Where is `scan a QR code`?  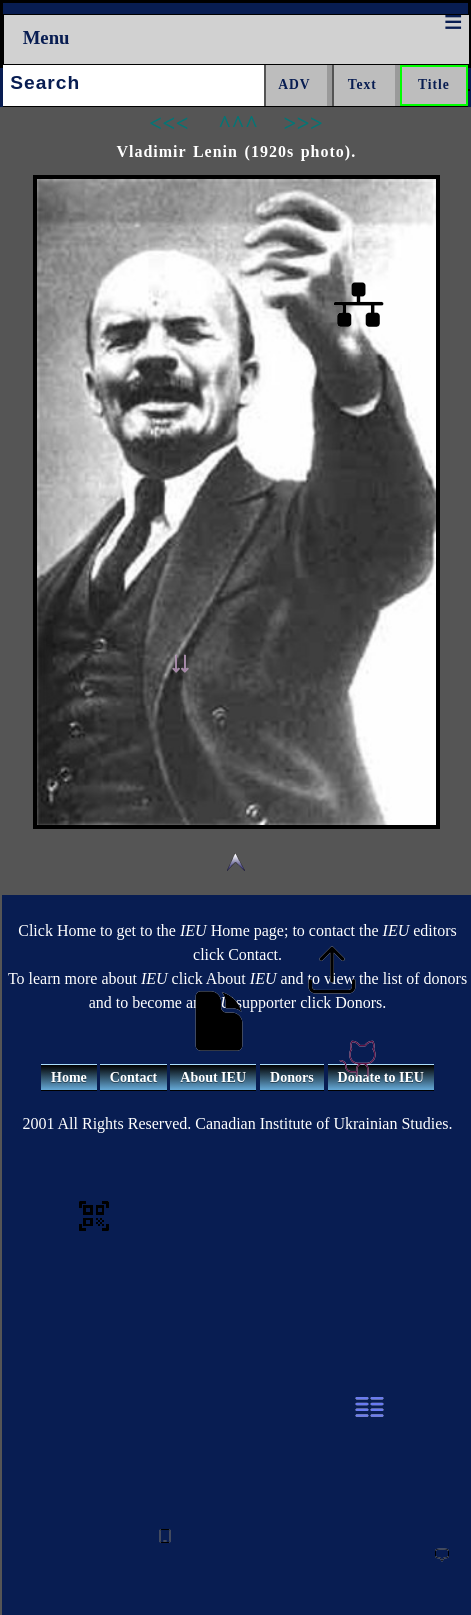 scan a QR code is located at coordinates (94, 1216).